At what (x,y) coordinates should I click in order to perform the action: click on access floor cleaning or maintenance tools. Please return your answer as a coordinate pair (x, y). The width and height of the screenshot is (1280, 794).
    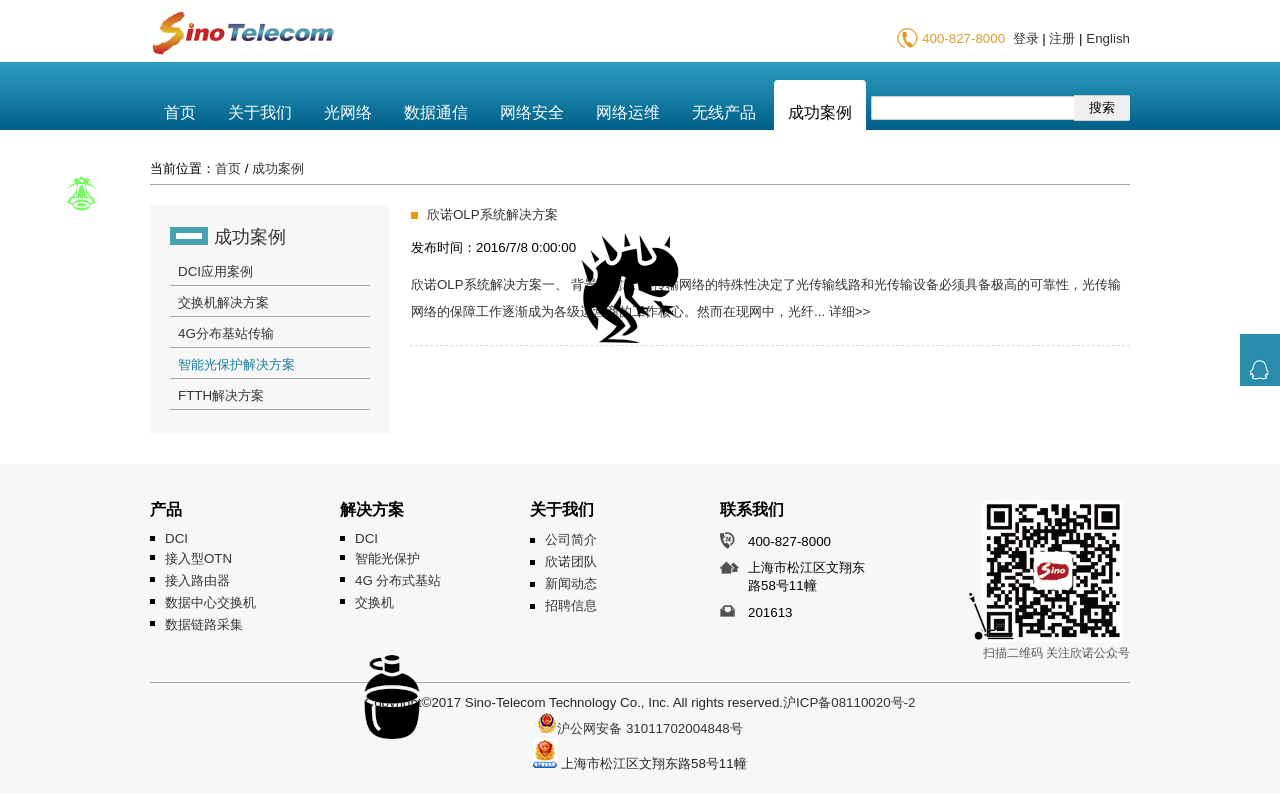
    Looking at the image, I should click on (992, 615).